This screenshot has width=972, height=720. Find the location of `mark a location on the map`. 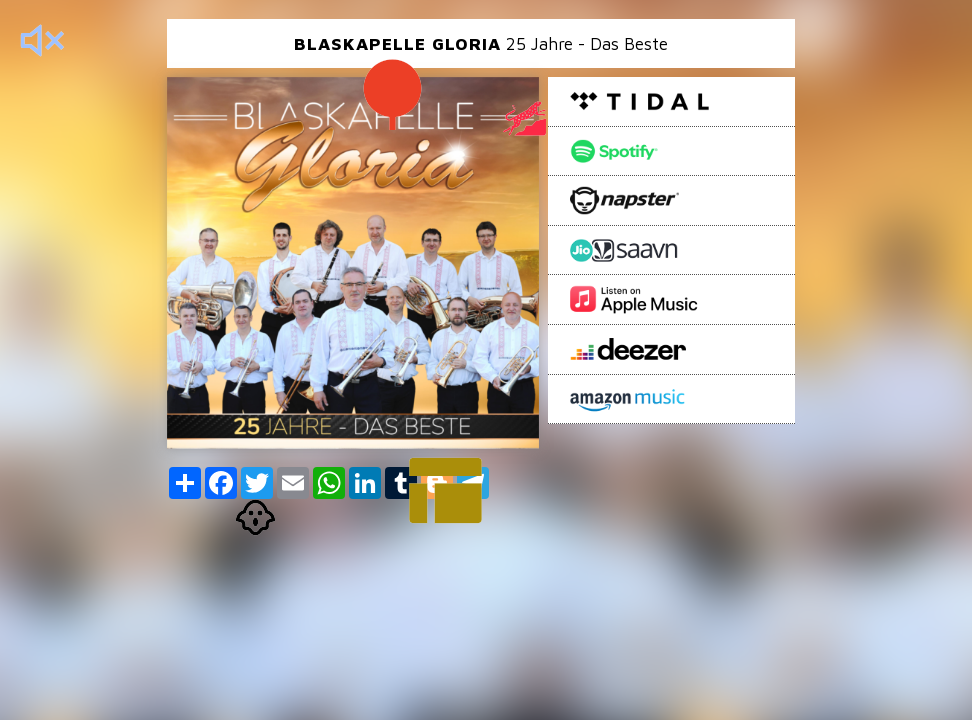

mark a location on the map is located at coordinates (392, 91).